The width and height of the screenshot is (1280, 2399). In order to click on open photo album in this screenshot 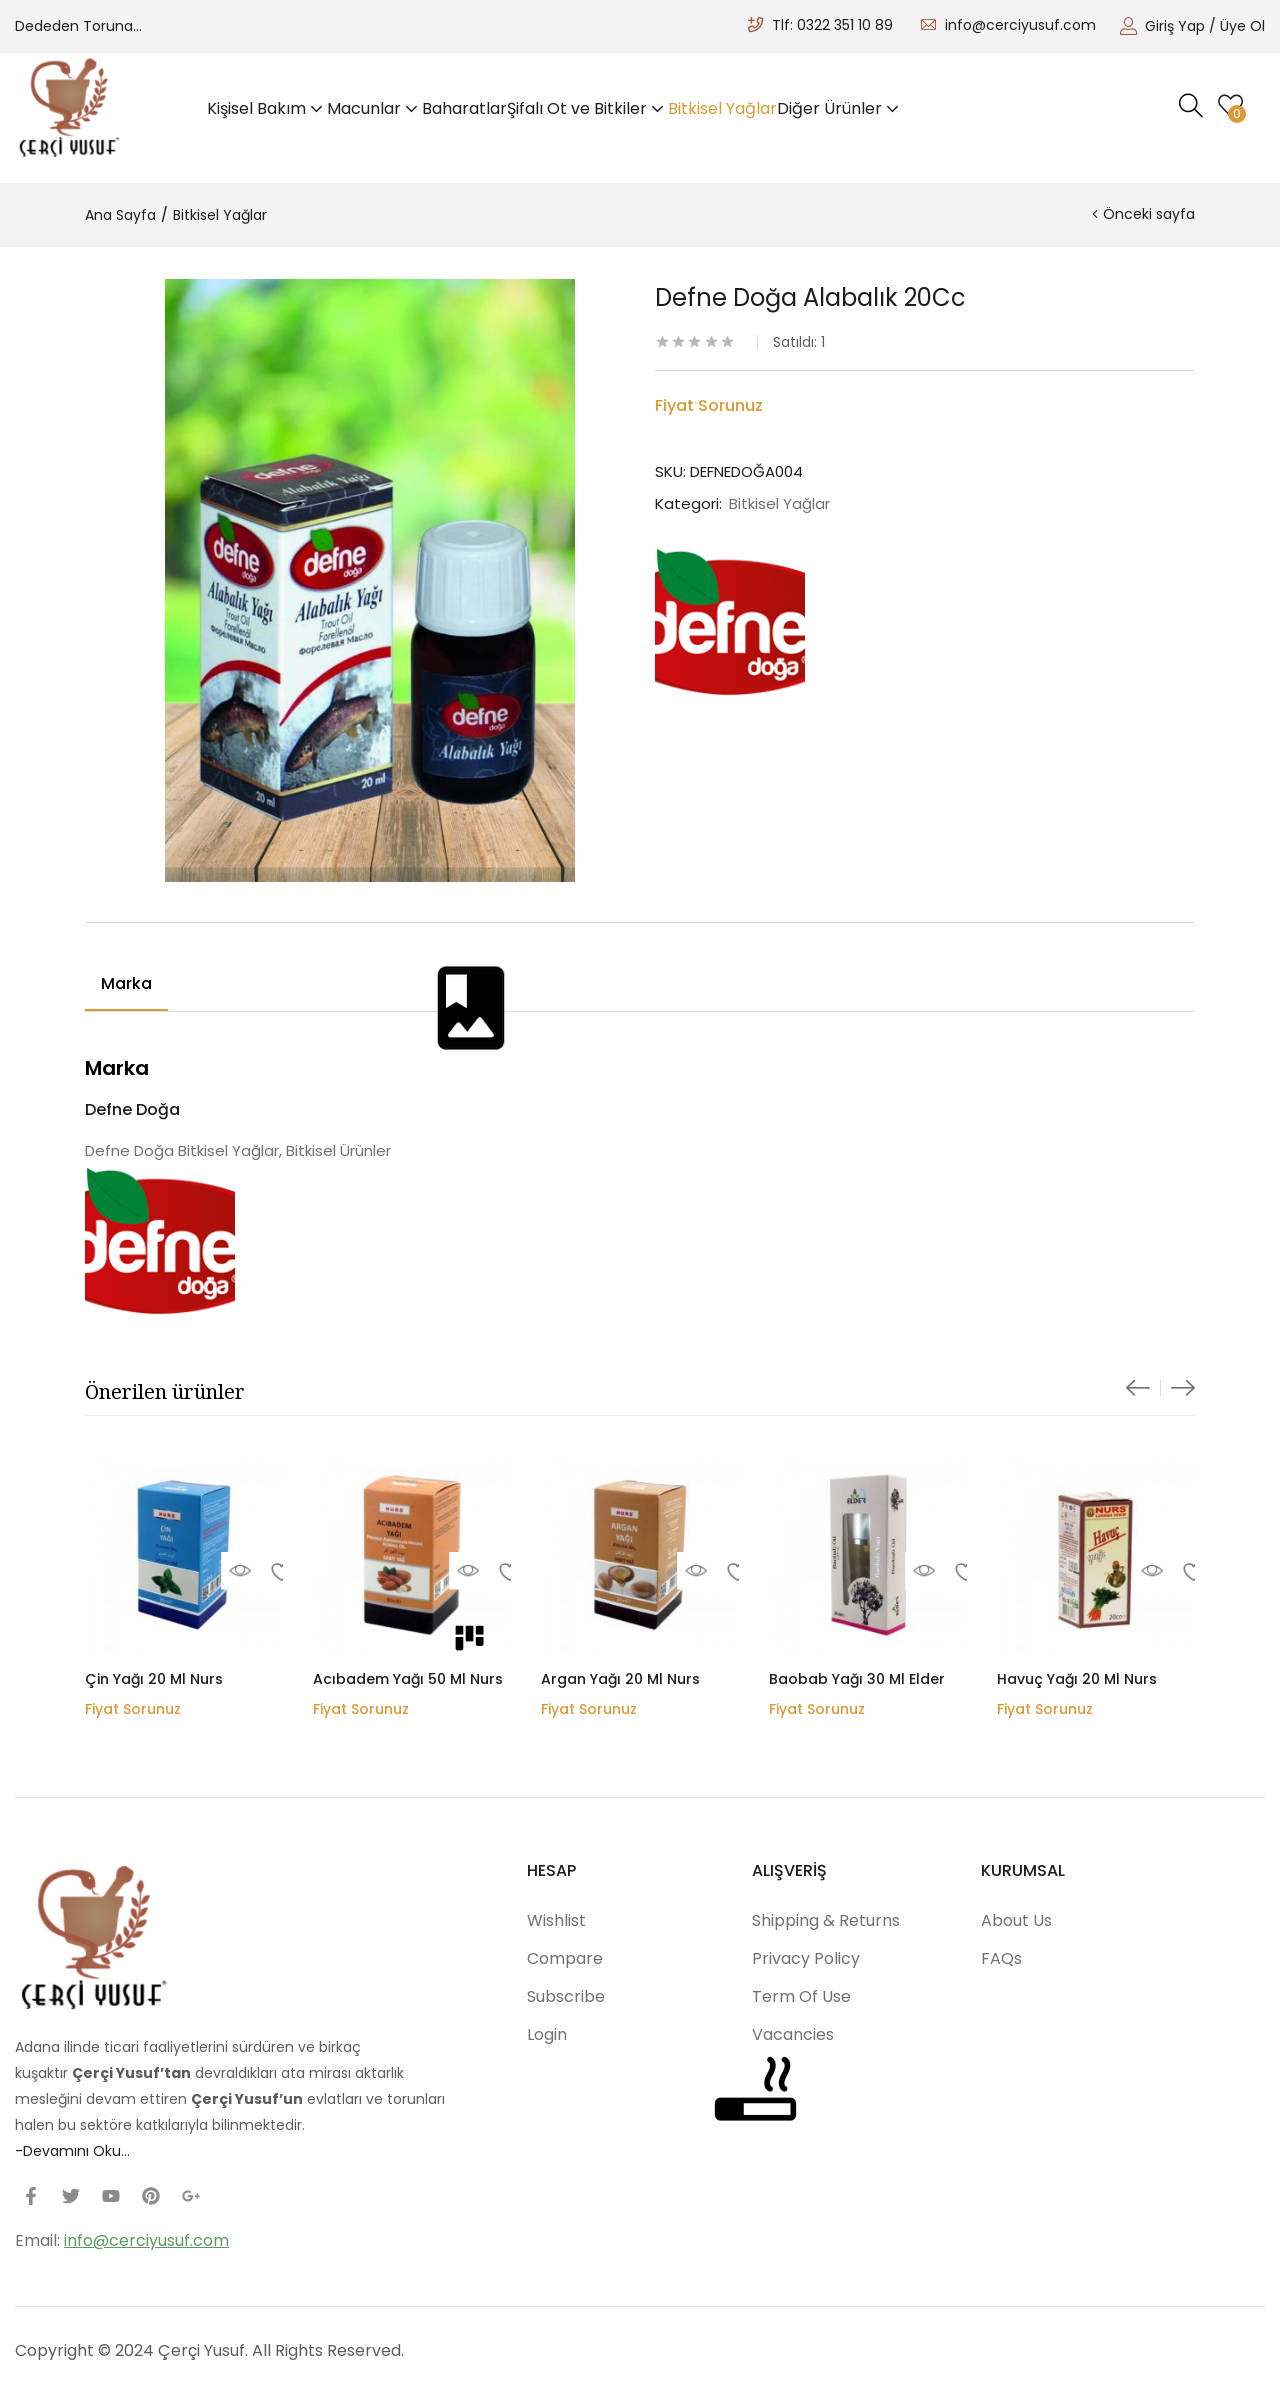, I will do `click(471, 1008)`.